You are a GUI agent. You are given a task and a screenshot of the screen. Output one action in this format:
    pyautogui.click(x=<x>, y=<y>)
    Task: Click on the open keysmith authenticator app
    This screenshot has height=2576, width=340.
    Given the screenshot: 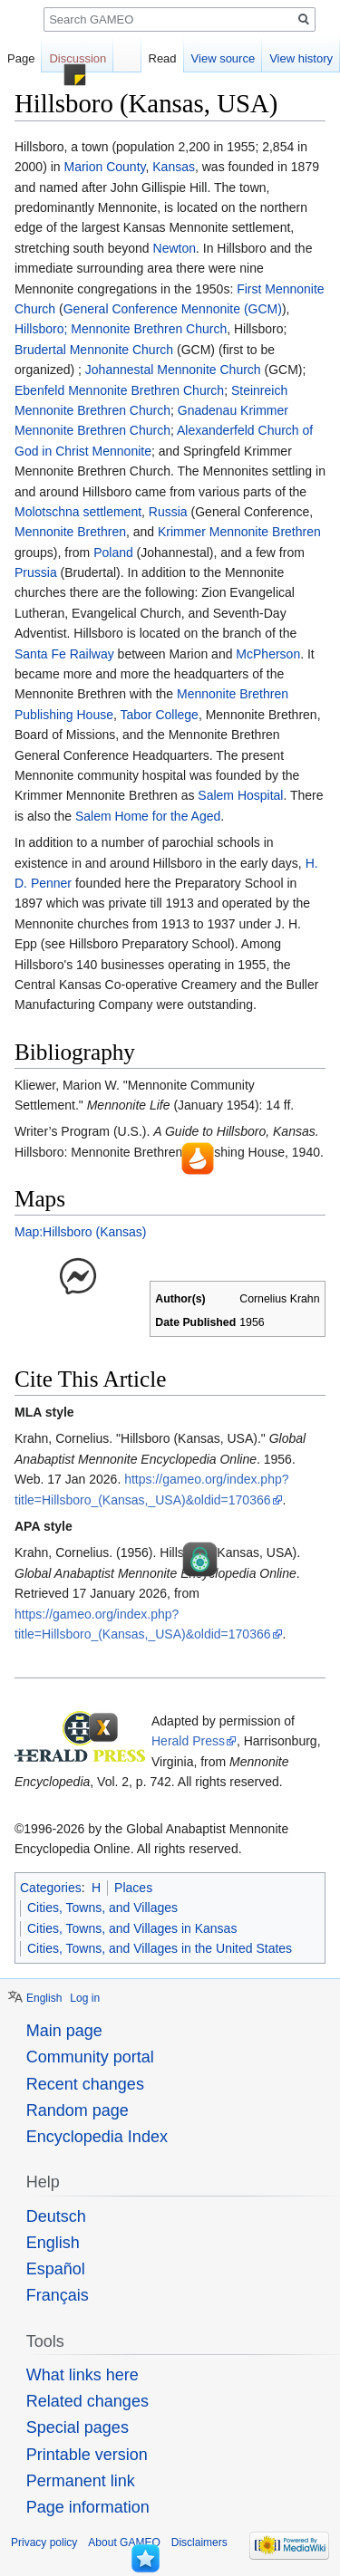 What is the action you would take?
    pyautogui.click(x=199, y=1559)
    